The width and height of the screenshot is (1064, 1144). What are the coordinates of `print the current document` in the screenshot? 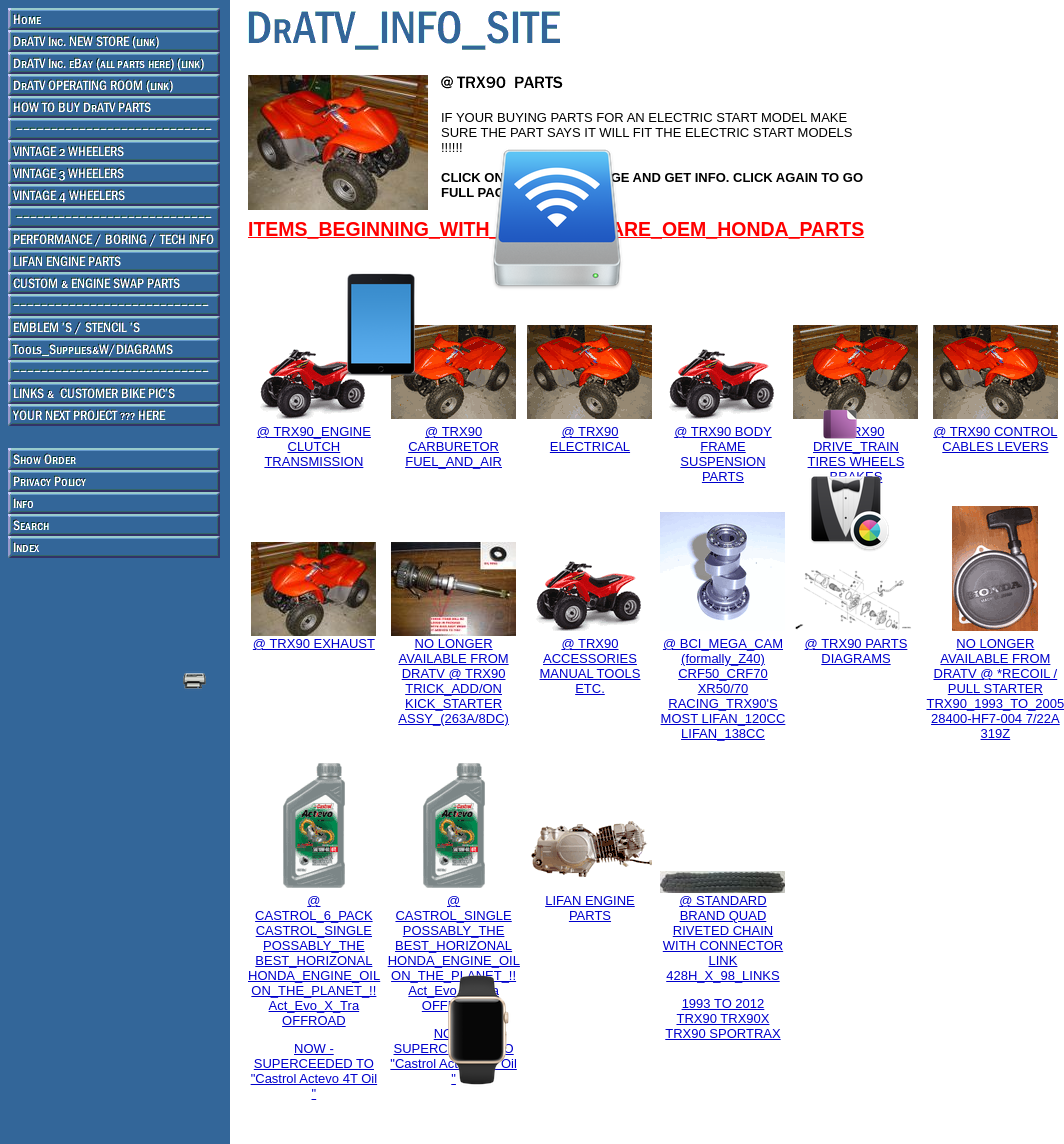 It's located at (194, 680).